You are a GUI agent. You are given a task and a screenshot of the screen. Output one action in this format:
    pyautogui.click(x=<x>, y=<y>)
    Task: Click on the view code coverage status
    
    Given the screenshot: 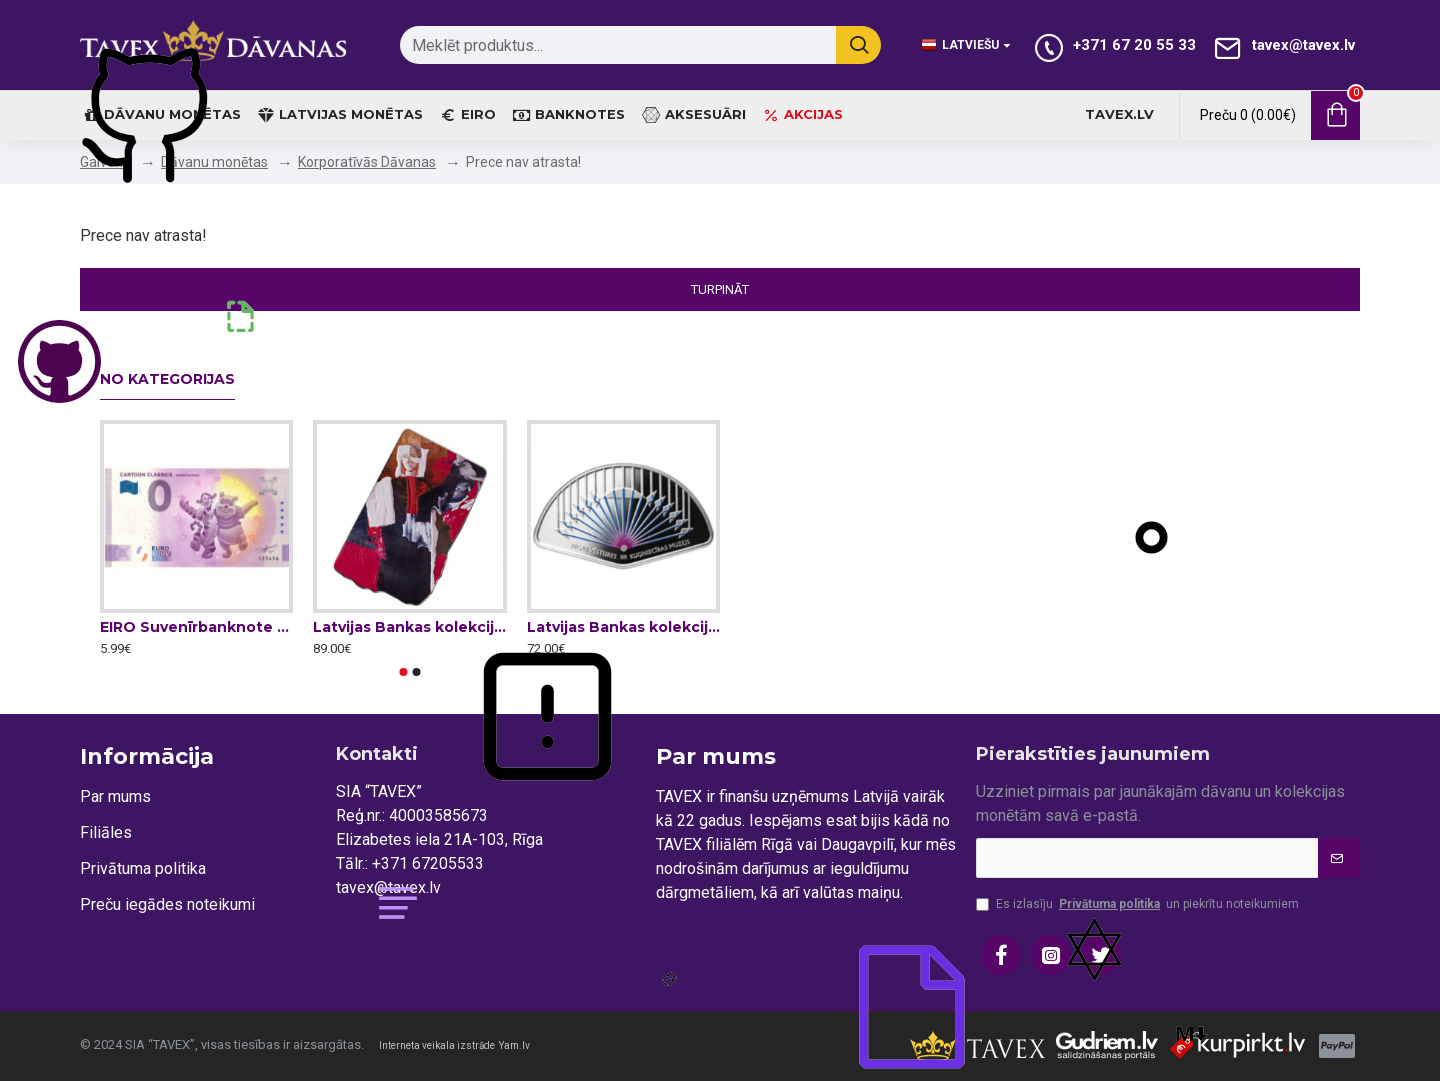 What is the action you would take?
    pyautogui.click(x=669, y=978)
    